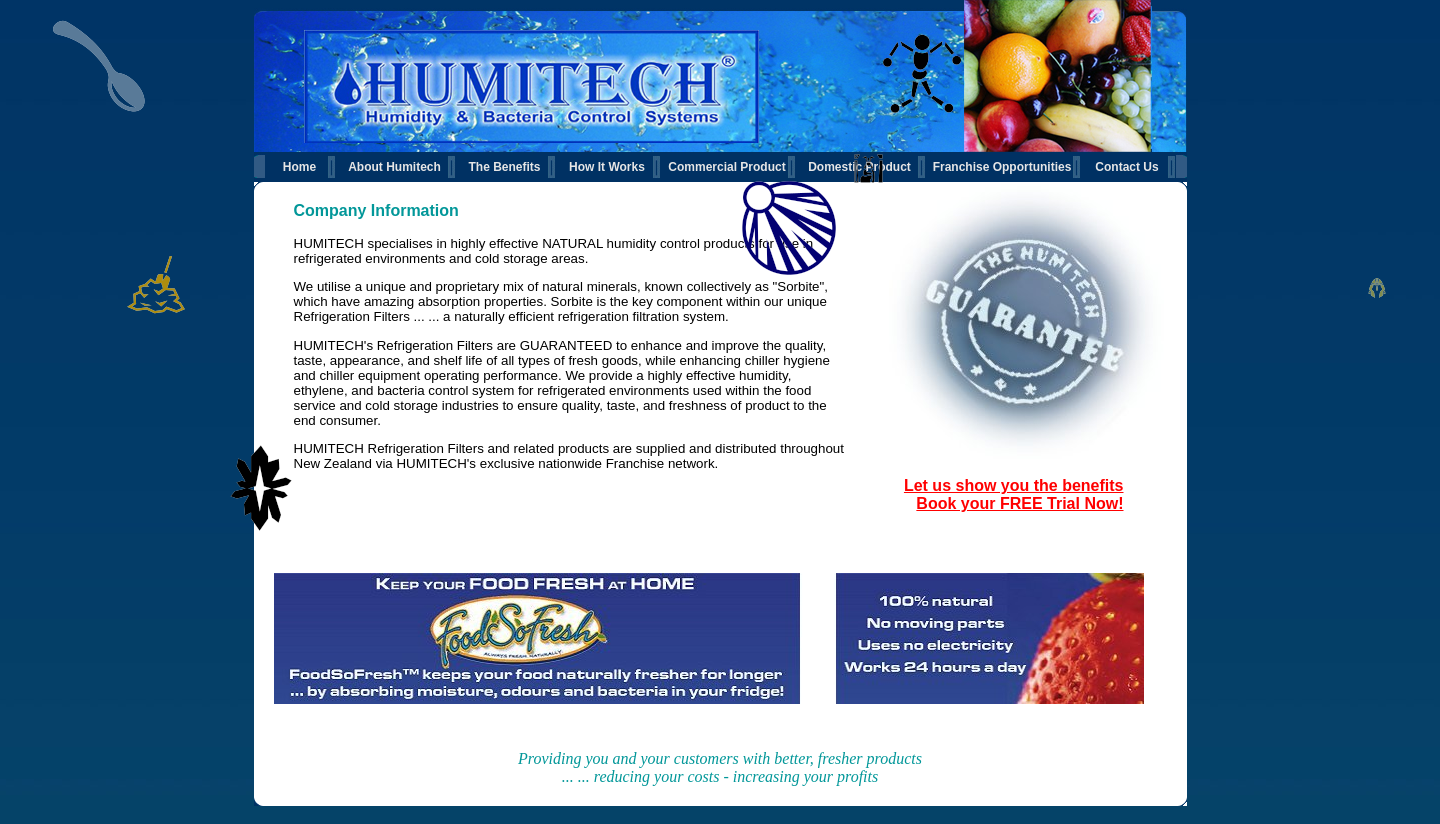 This screenshot has width=1440, height=824. What do you see at coordinates (868, 168) in the screenshot?
I see `the high priestess tarot card` at bounding box center [868, 168].